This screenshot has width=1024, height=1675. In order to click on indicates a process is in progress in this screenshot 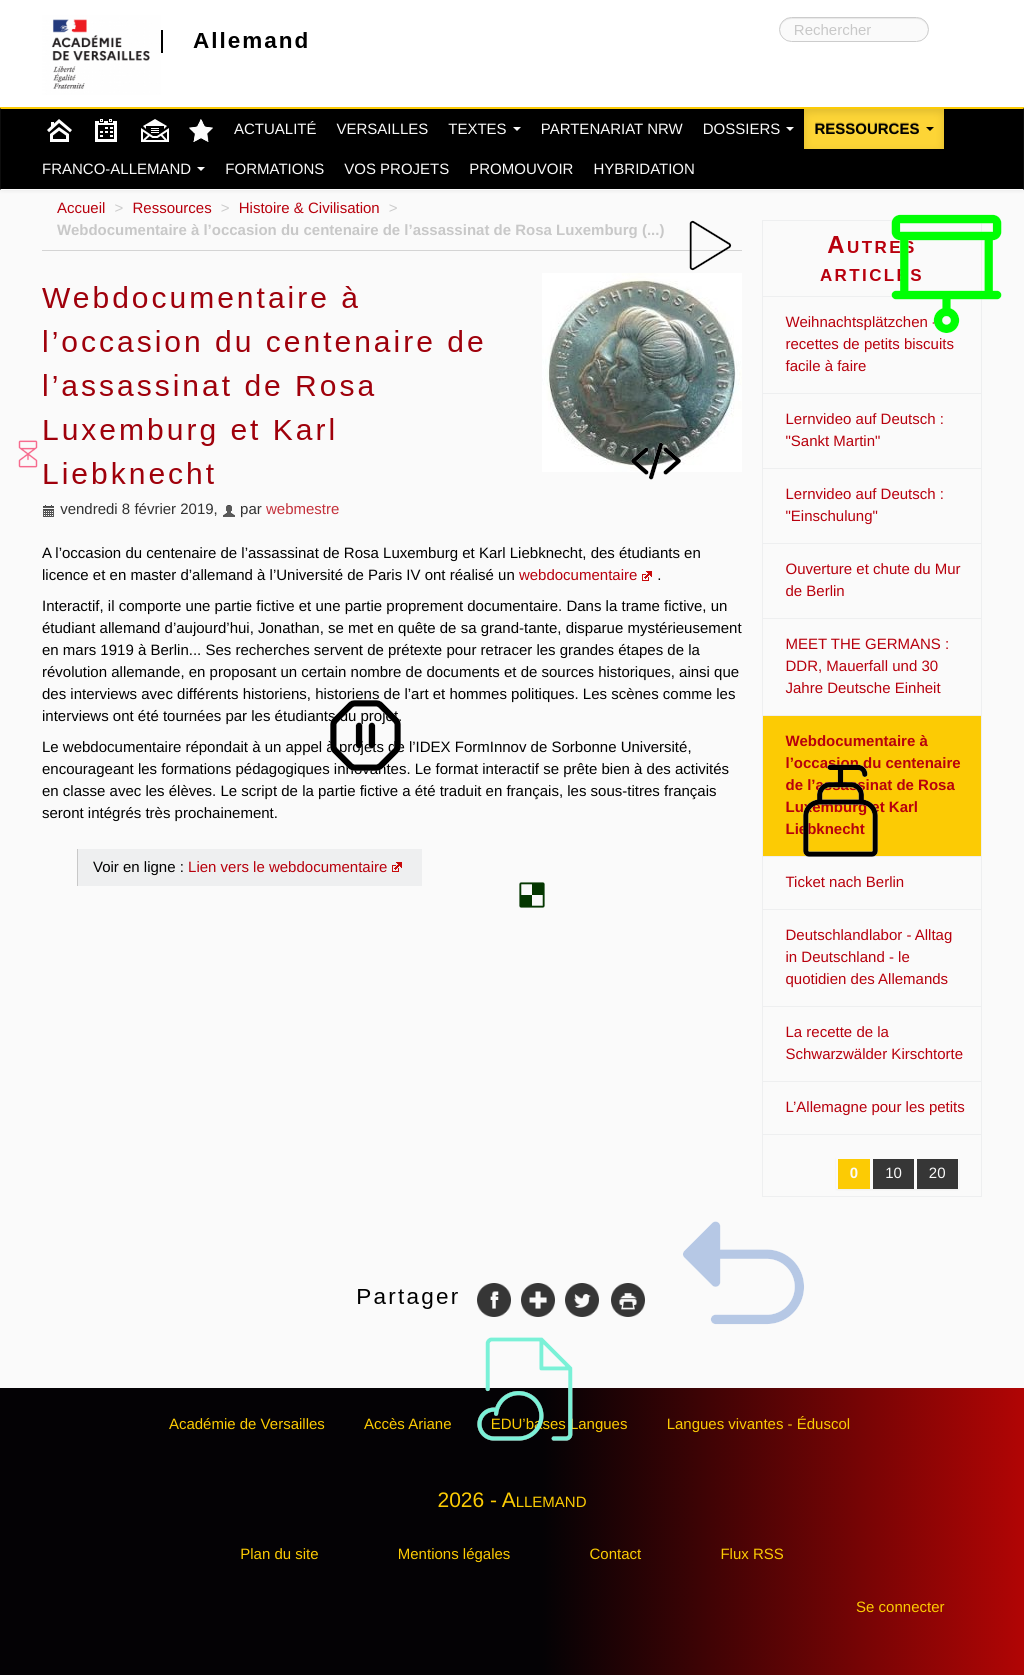, I will do `click(28, 454)`.